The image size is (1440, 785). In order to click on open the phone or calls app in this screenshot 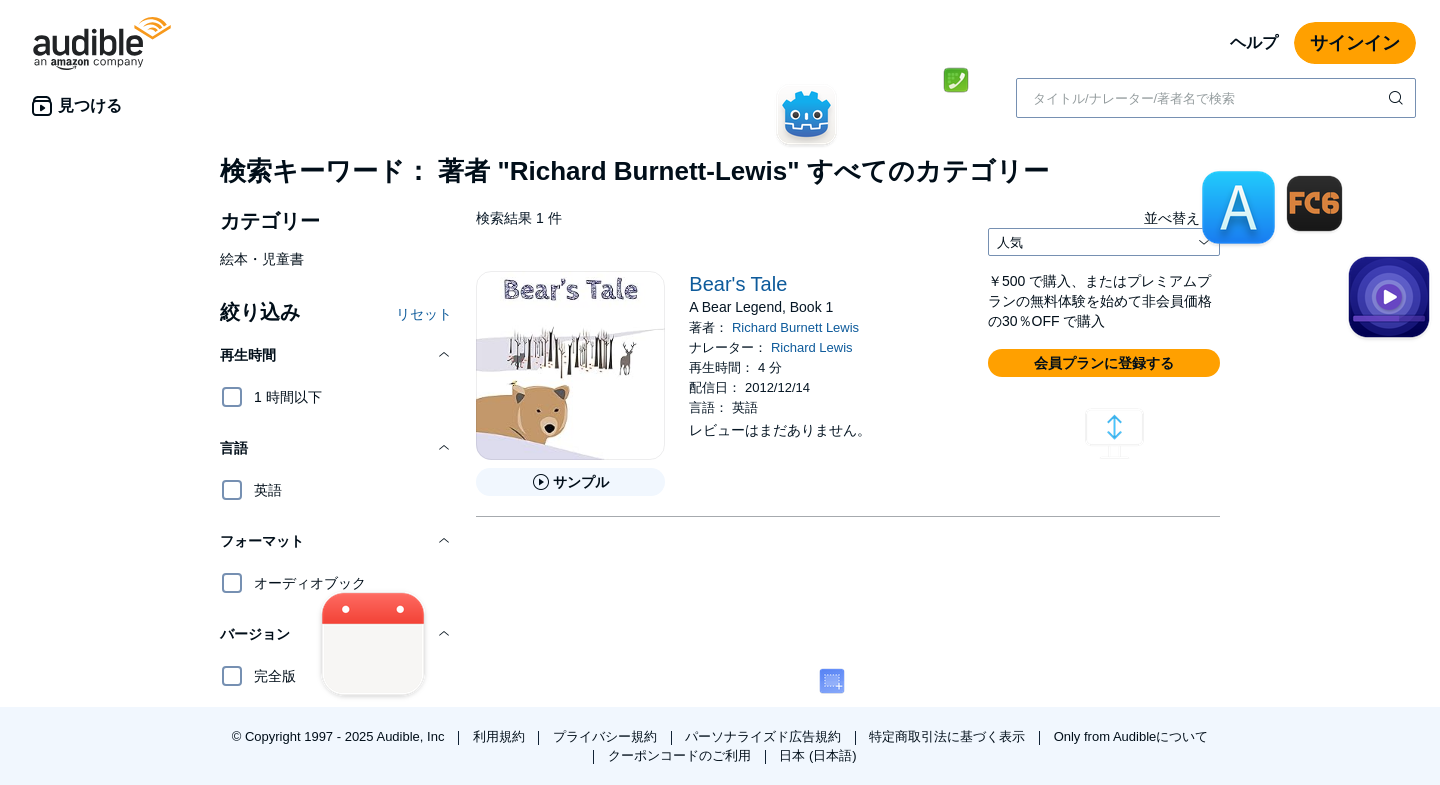, I will do `click(956, 80)`.